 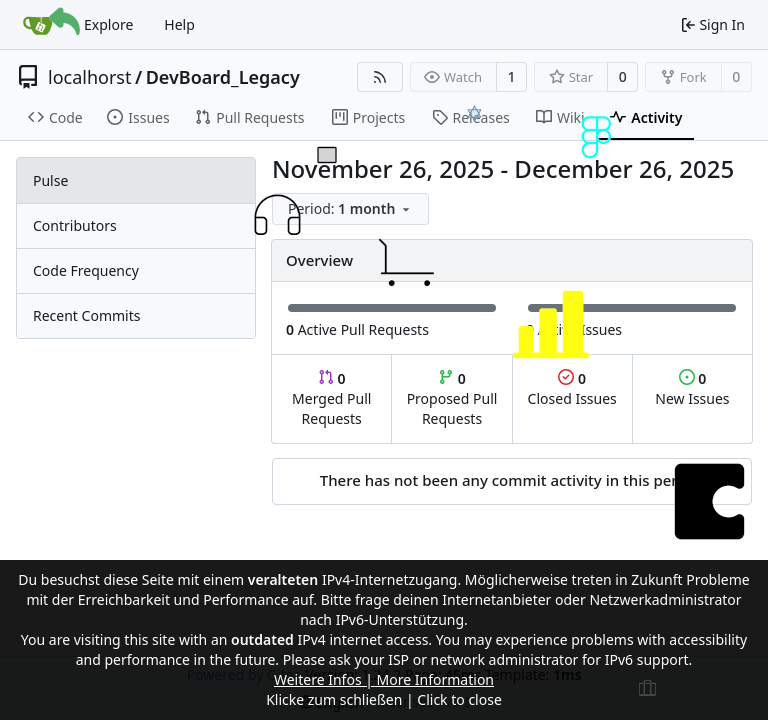 What do you see at coordinates (474, 113) in the screenshot?
I see `indicates jewish or hebrew-related content` at bounding box center [474, 113].